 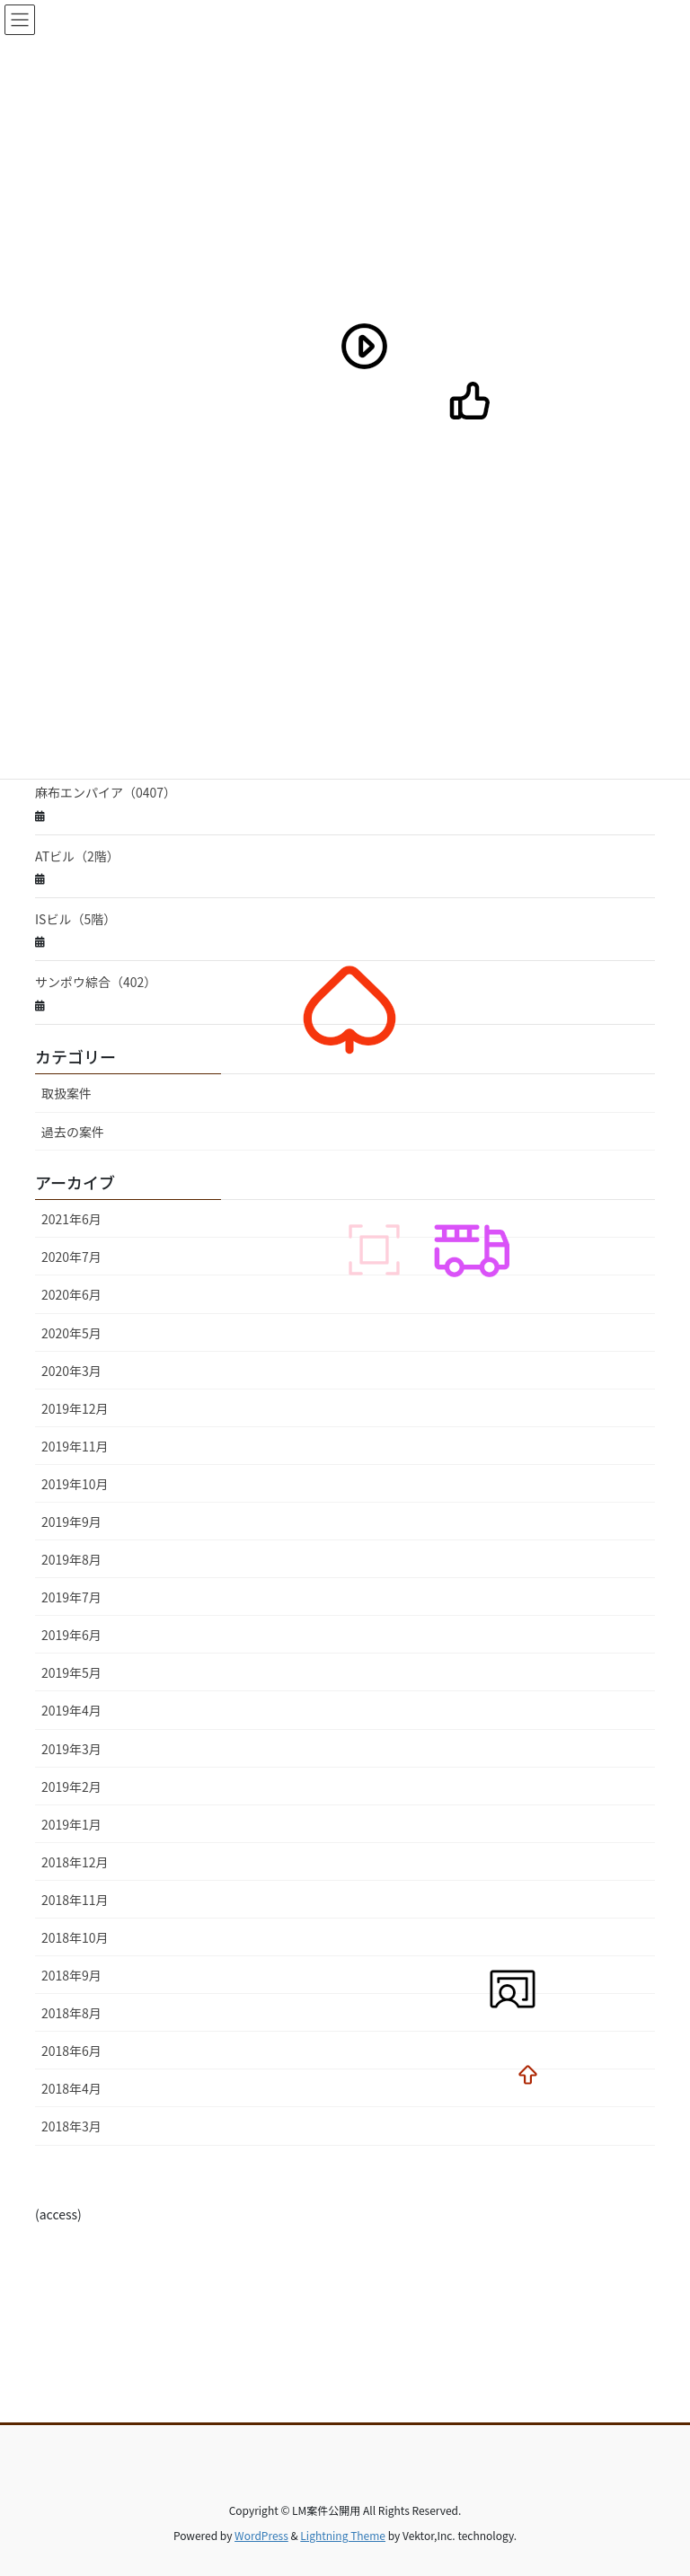 I want to click on upvote or like content, so click(x=527, y=2075).